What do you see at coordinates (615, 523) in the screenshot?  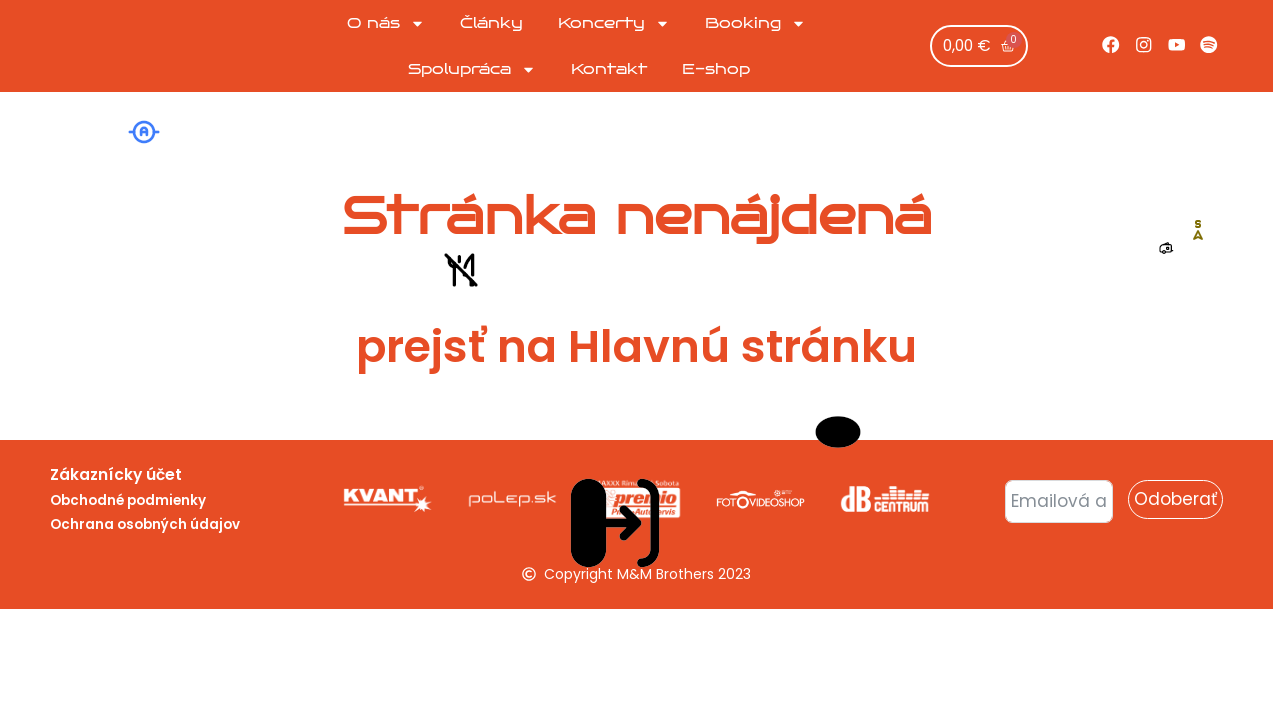 I see `move element to the right` at bounding box center [615, 523].